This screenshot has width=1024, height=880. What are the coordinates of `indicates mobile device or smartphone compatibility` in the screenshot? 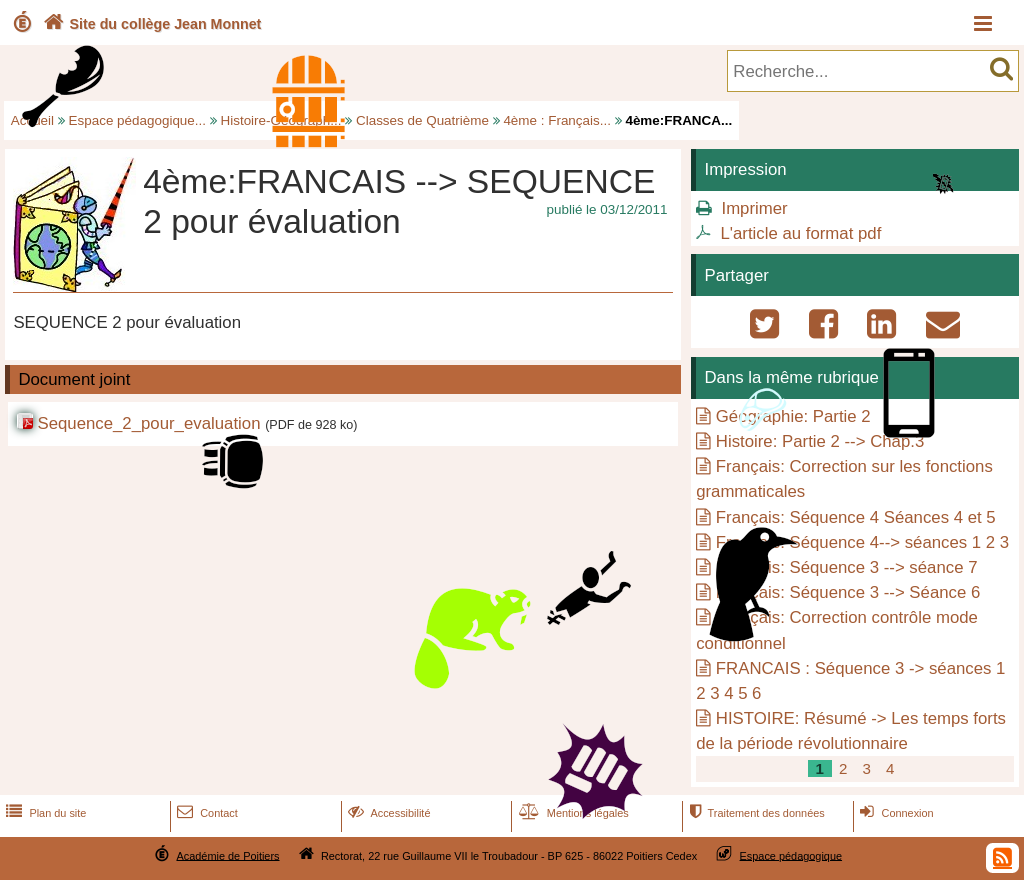 It's located at (909, 393).